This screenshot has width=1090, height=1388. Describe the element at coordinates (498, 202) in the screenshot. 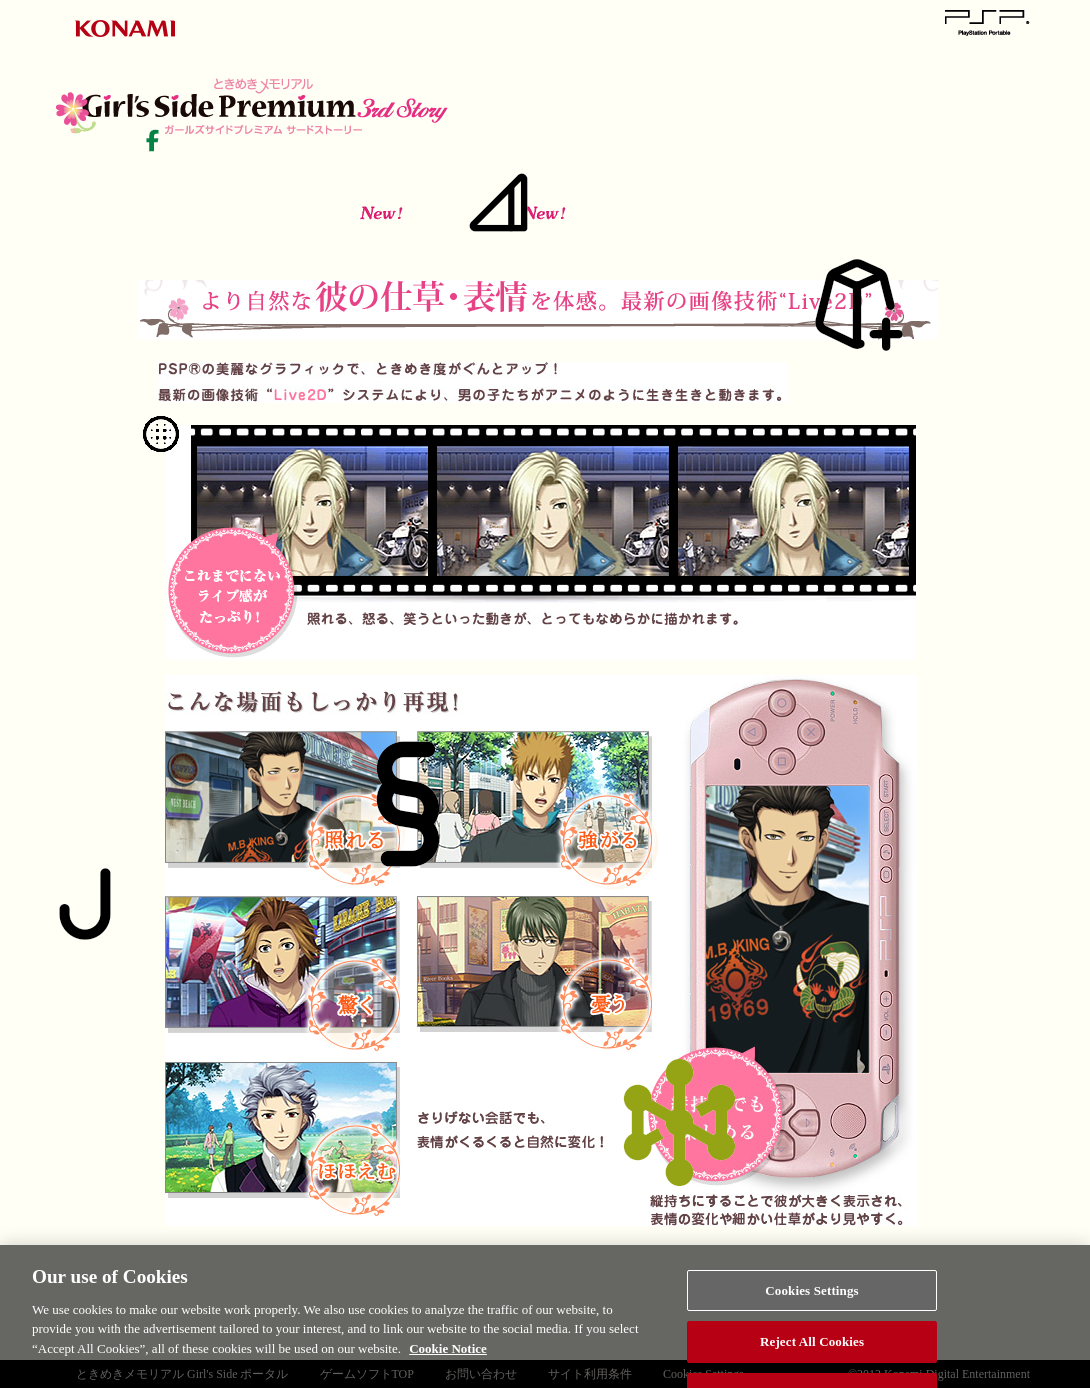

I see `indicates strong cellular signal strength` at that location.